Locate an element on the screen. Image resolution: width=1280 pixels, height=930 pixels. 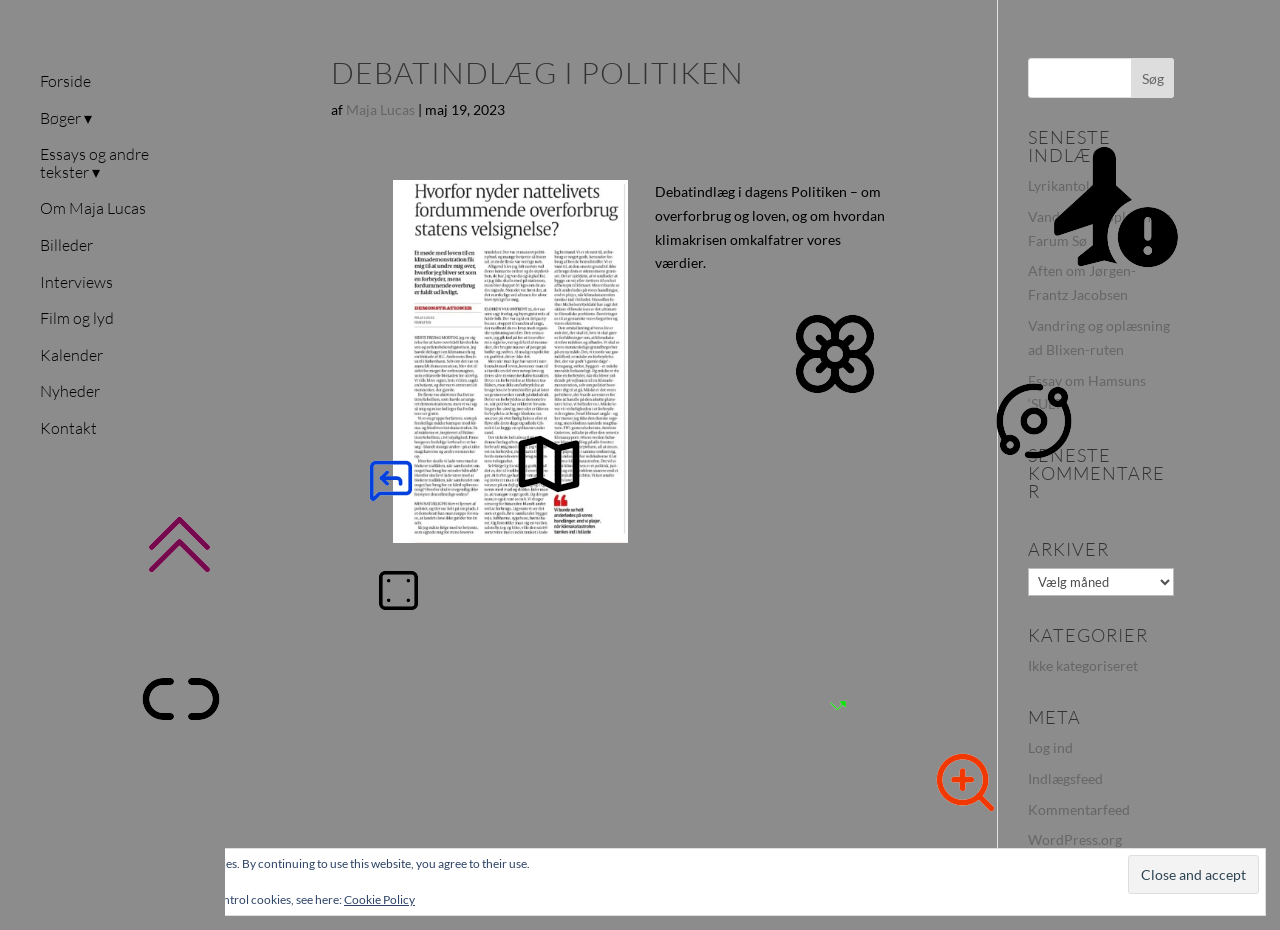
flight alert or travel warning notification is located at coordinates (1111, 207).